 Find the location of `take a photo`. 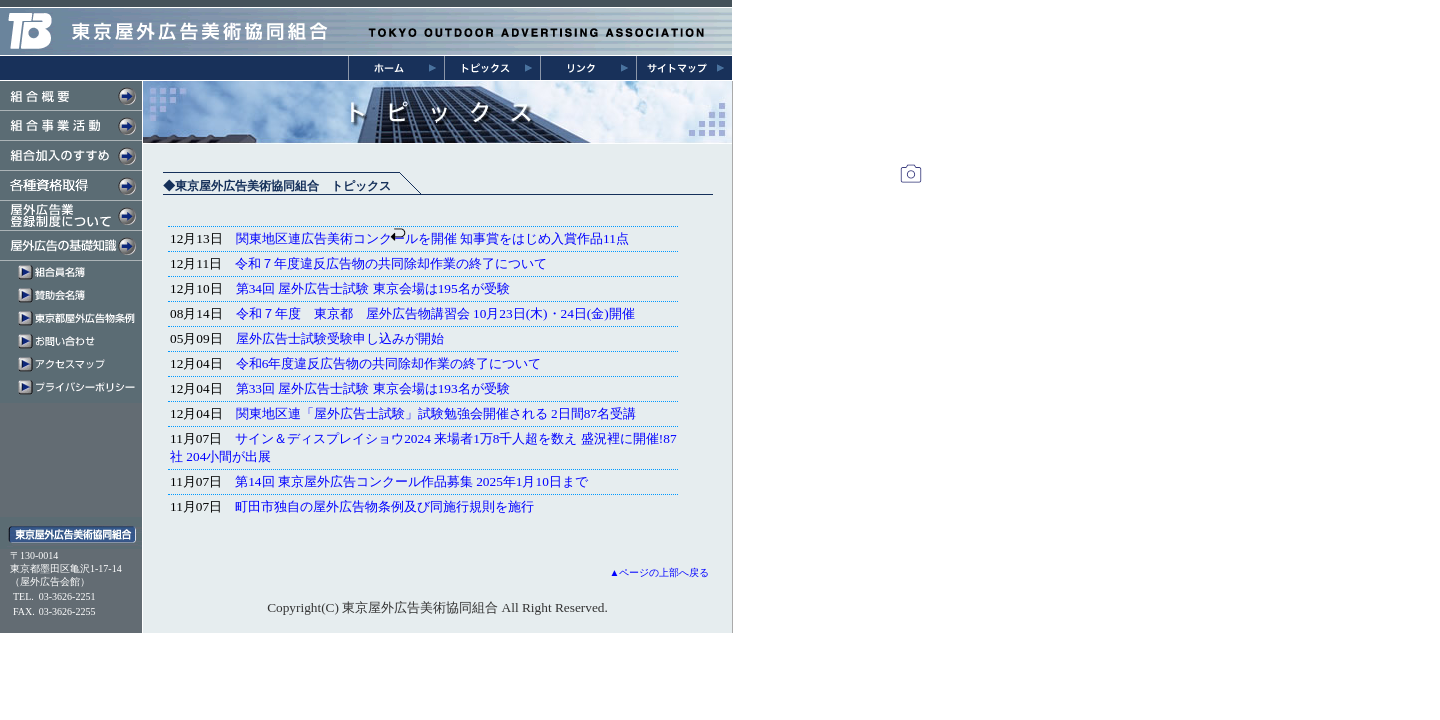

take a photo is located at coordinates (911, 174).